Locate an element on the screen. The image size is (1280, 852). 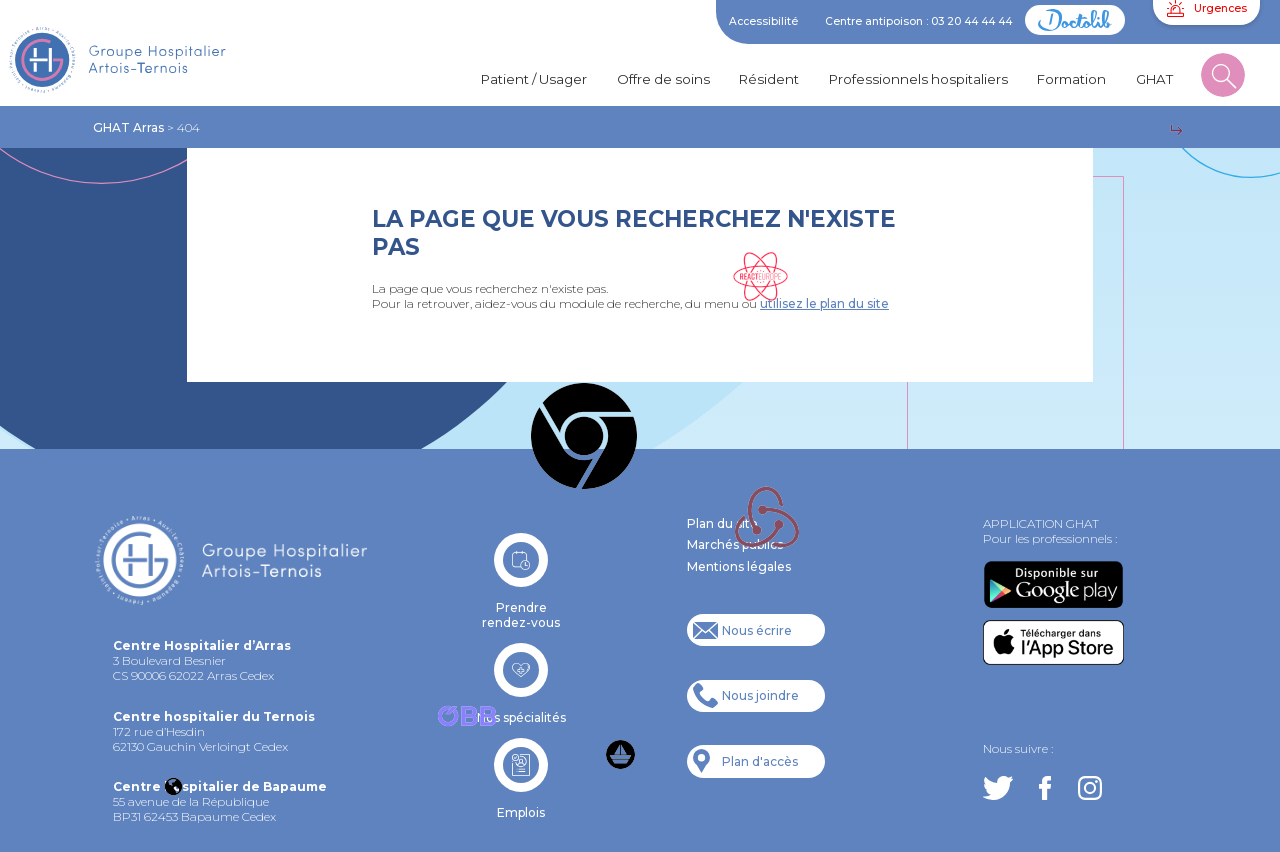
reply to a message or comment is located at coordinates (1176, 130).